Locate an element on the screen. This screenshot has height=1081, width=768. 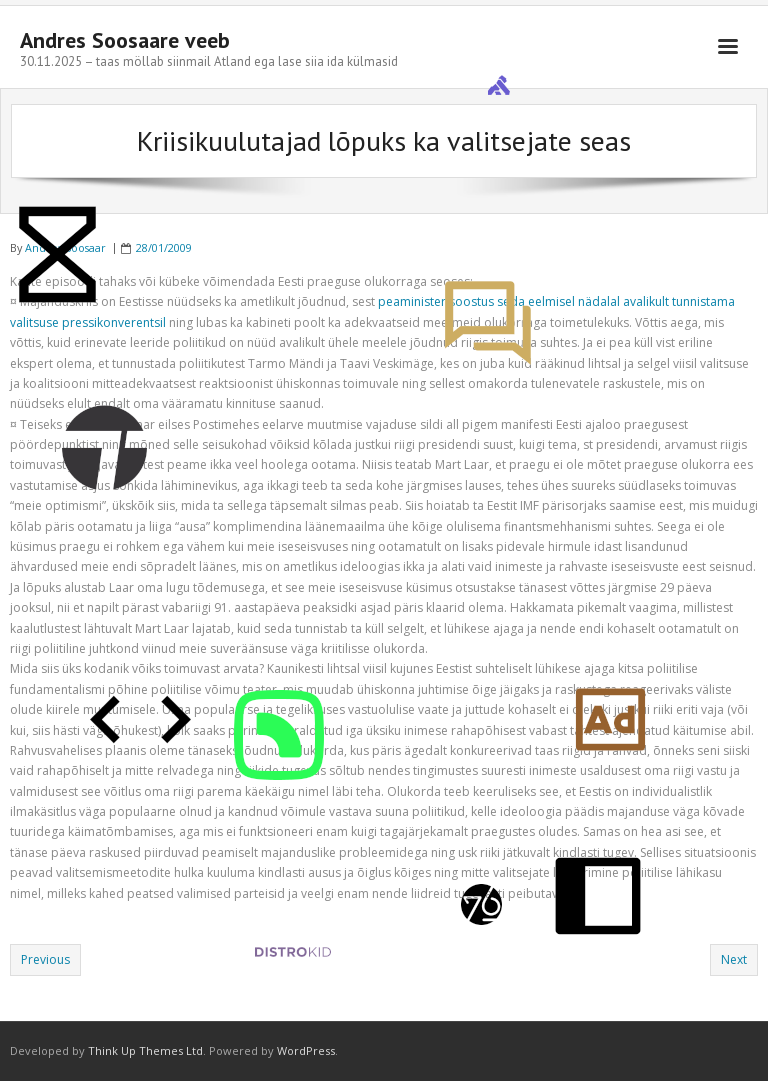
open twinmotion application is located at coordinates (104, 447).